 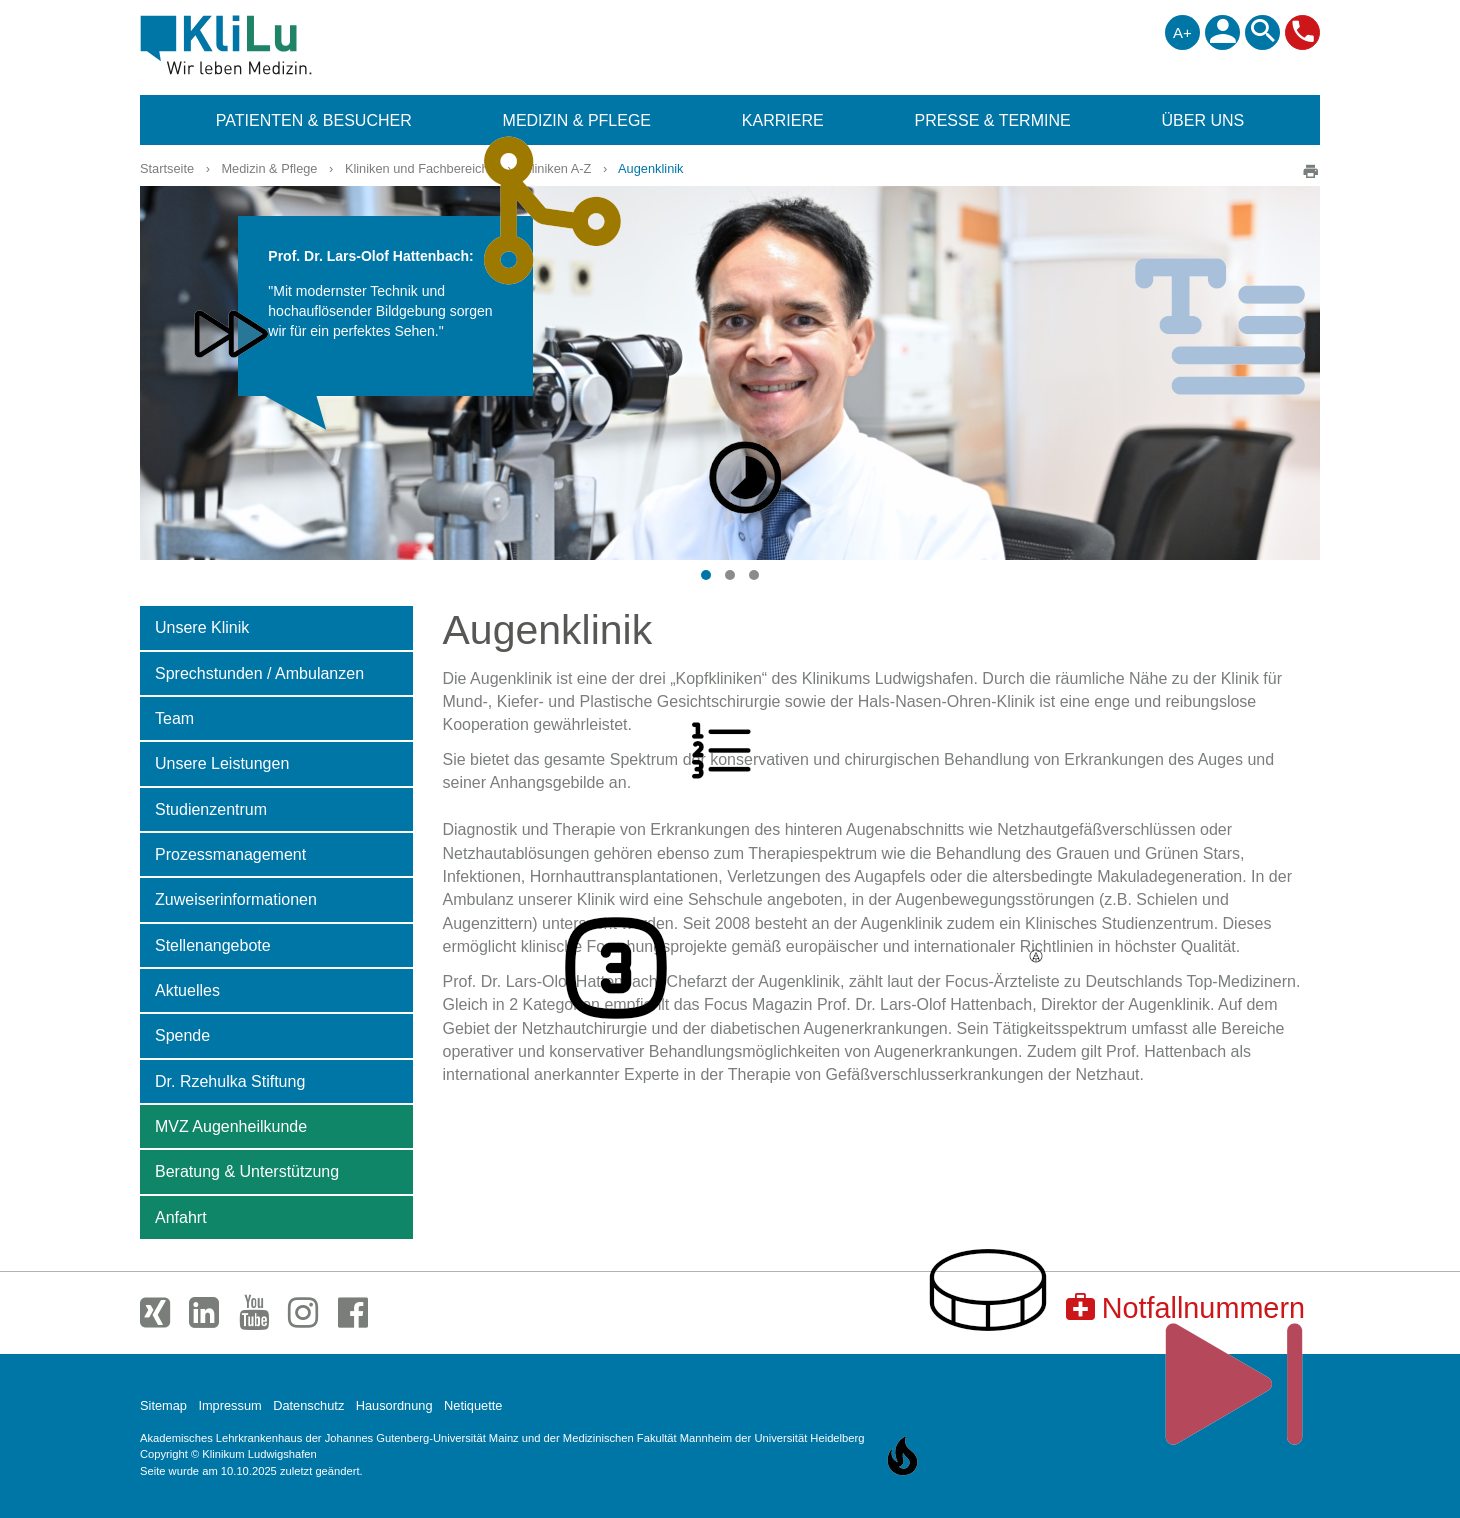 I want to click on indicates step 3 in a multi-step process, so click(x=616, y=968).